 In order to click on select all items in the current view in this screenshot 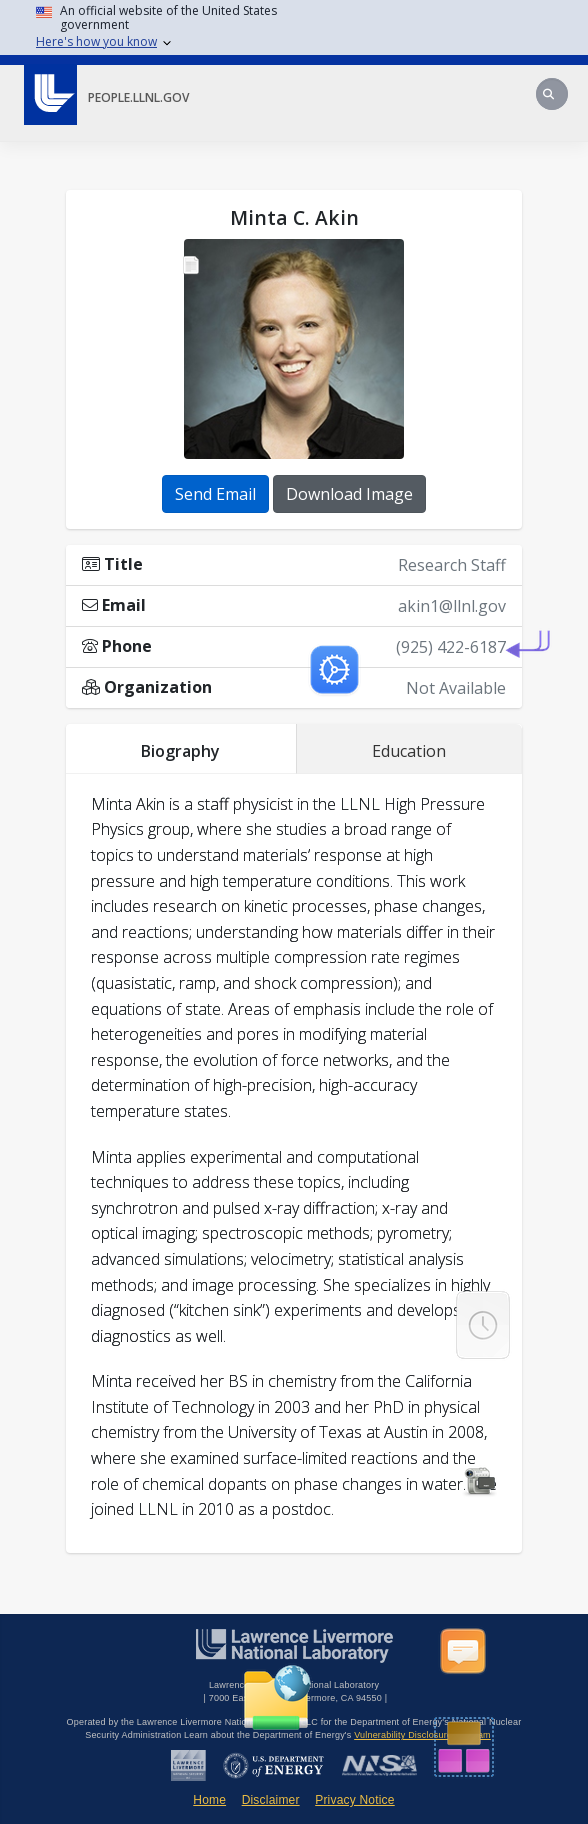, I will do `click(464, 1747)`.